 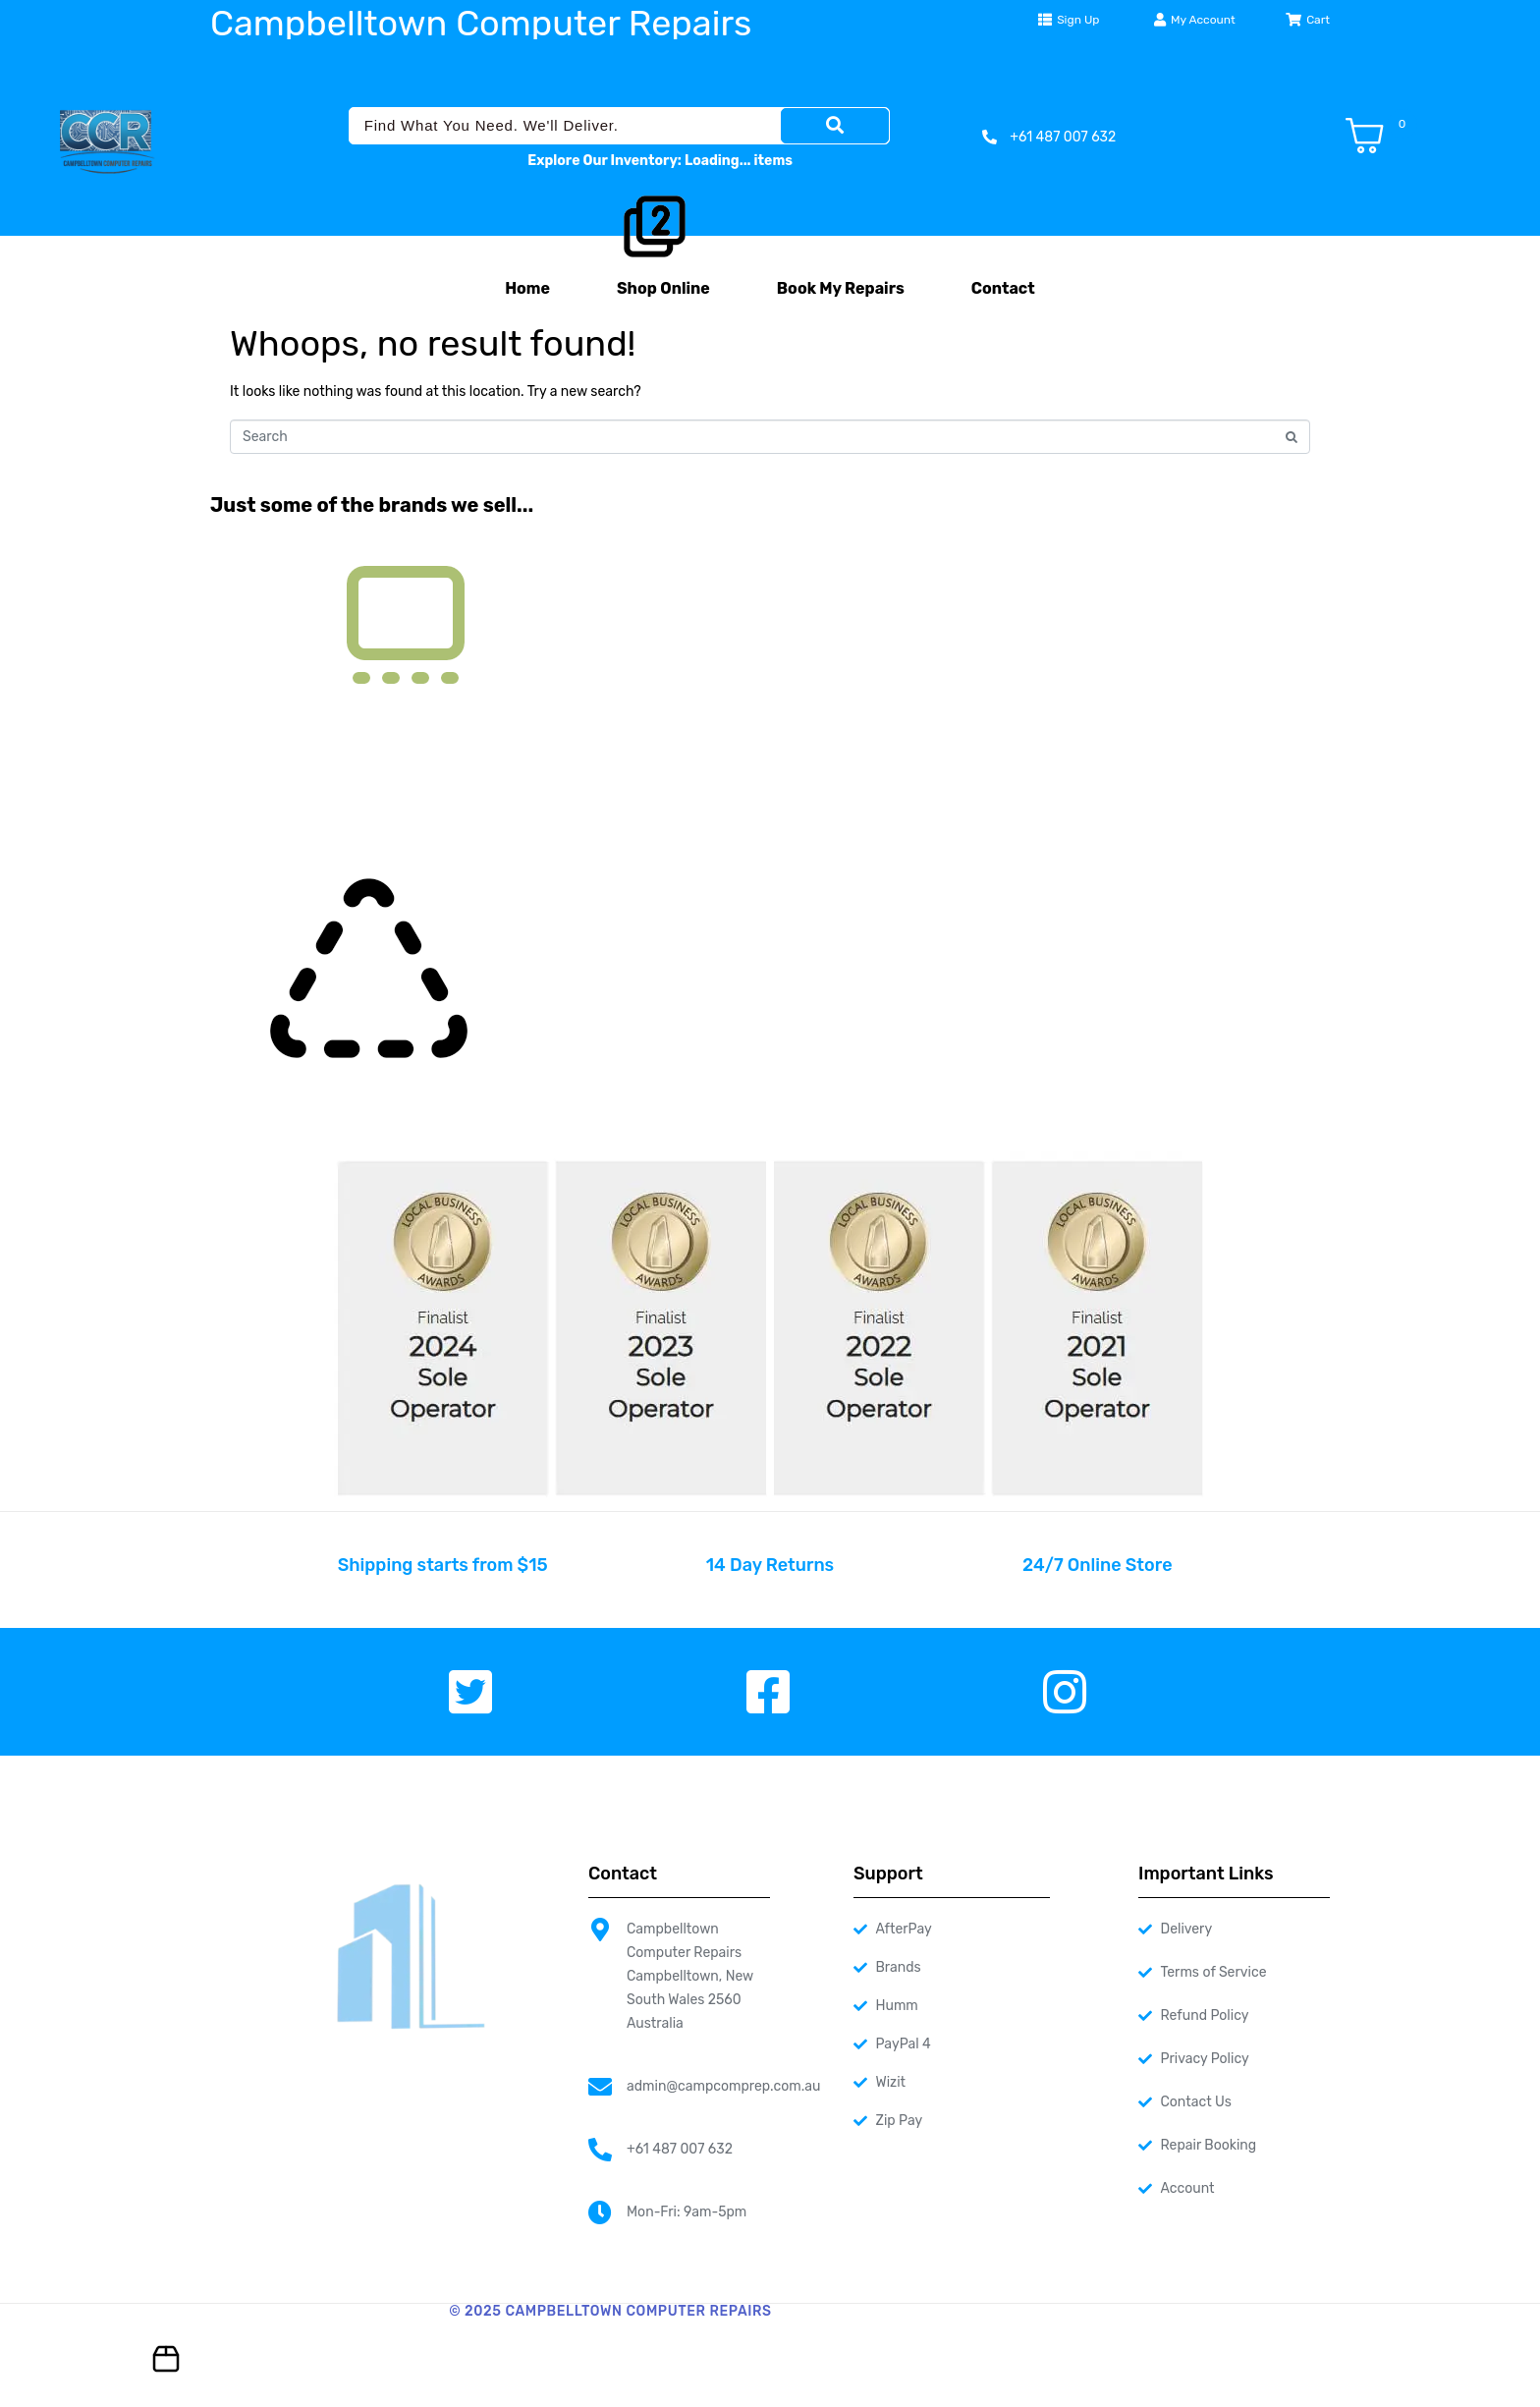 What do you see at coordinates (406, 625) in the screenshot?
I see `view gallery in thumbnail grid mode` at bounding box center [406, 625].